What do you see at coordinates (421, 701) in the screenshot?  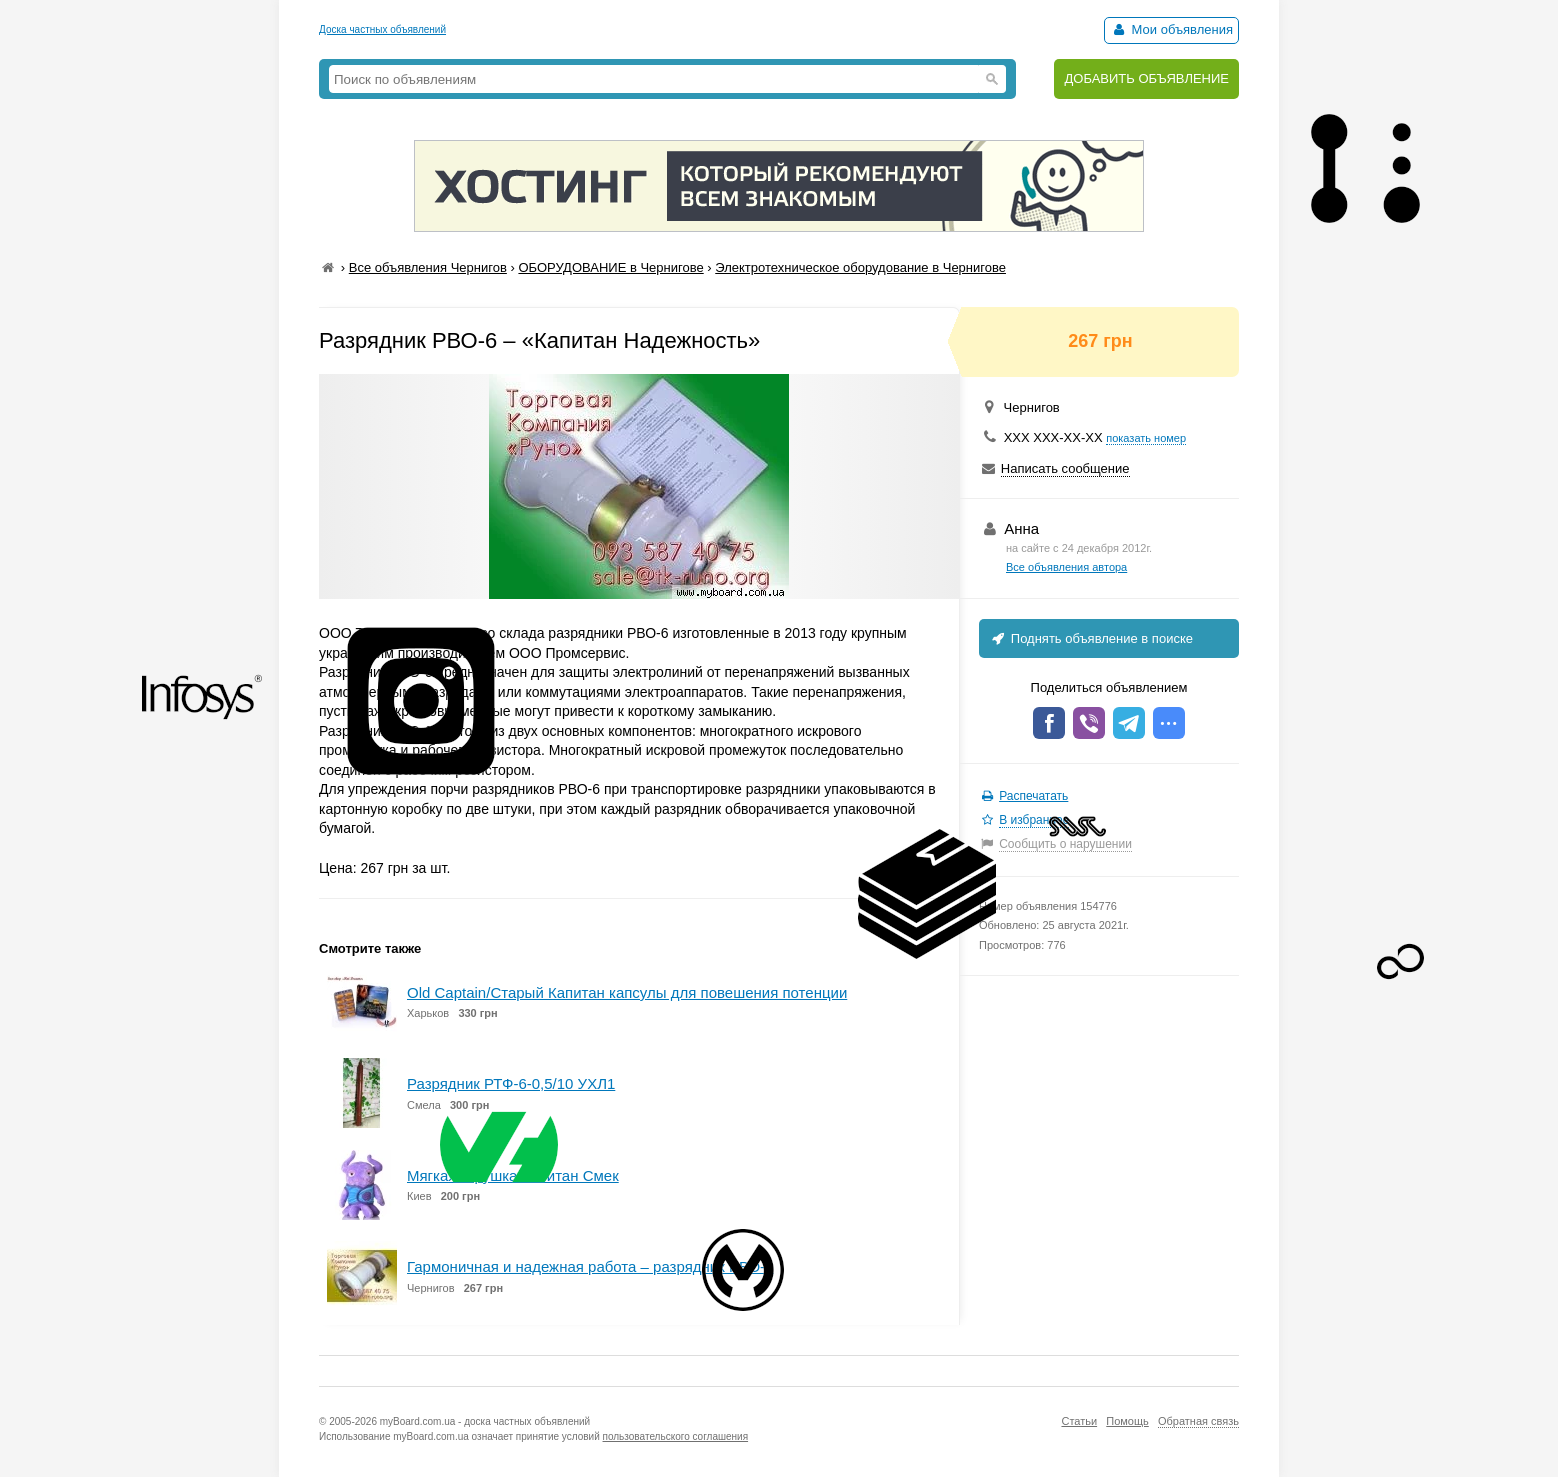 I see `open Instagram app` at bounding box center [421, 701].